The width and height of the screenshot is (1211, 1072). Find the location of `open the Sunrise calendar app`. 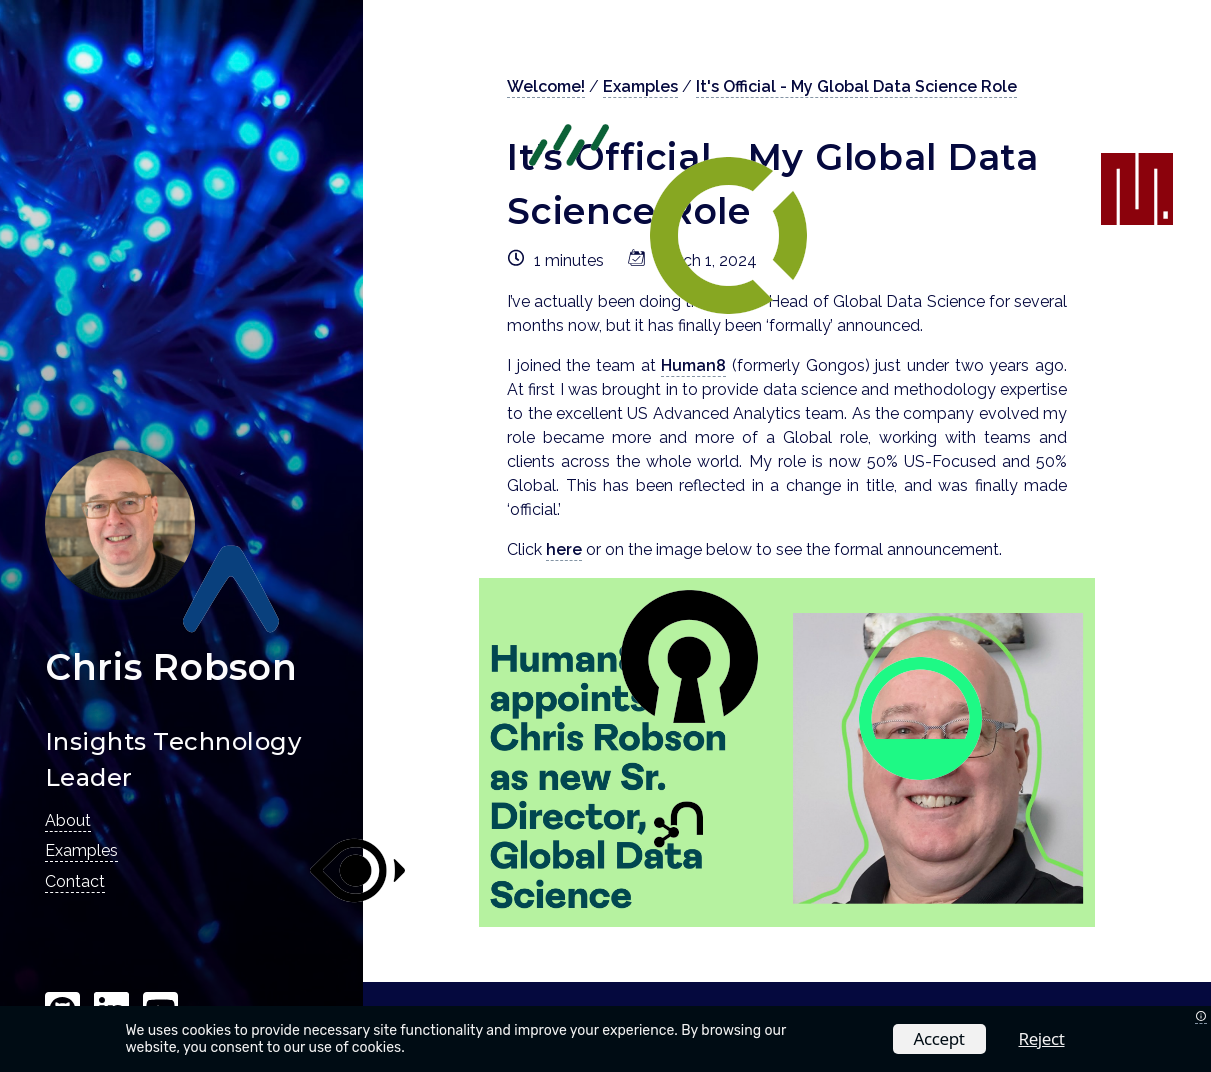

open the Sunrise calendar app is located at coordinates (920, 718).